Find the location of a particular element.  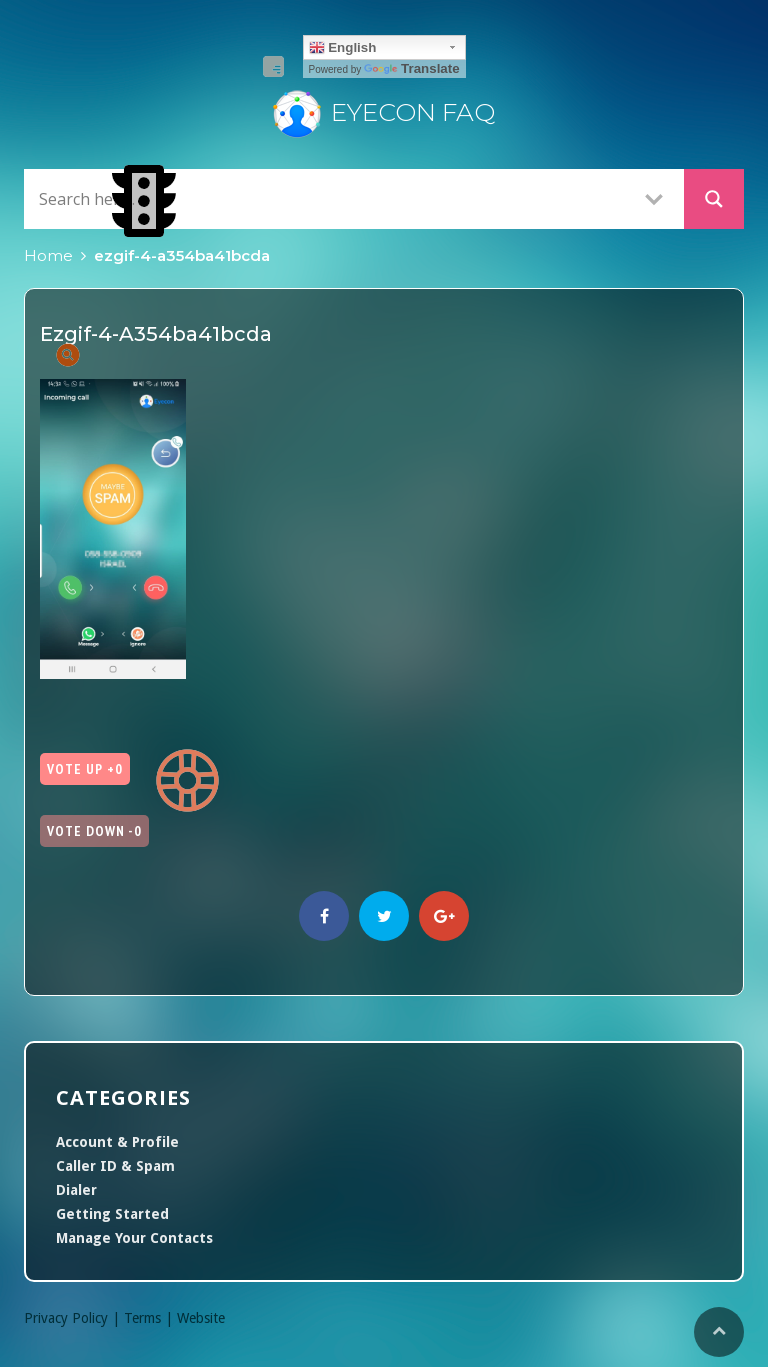

view traffic conditions on map is located at coordinates (144, 201).